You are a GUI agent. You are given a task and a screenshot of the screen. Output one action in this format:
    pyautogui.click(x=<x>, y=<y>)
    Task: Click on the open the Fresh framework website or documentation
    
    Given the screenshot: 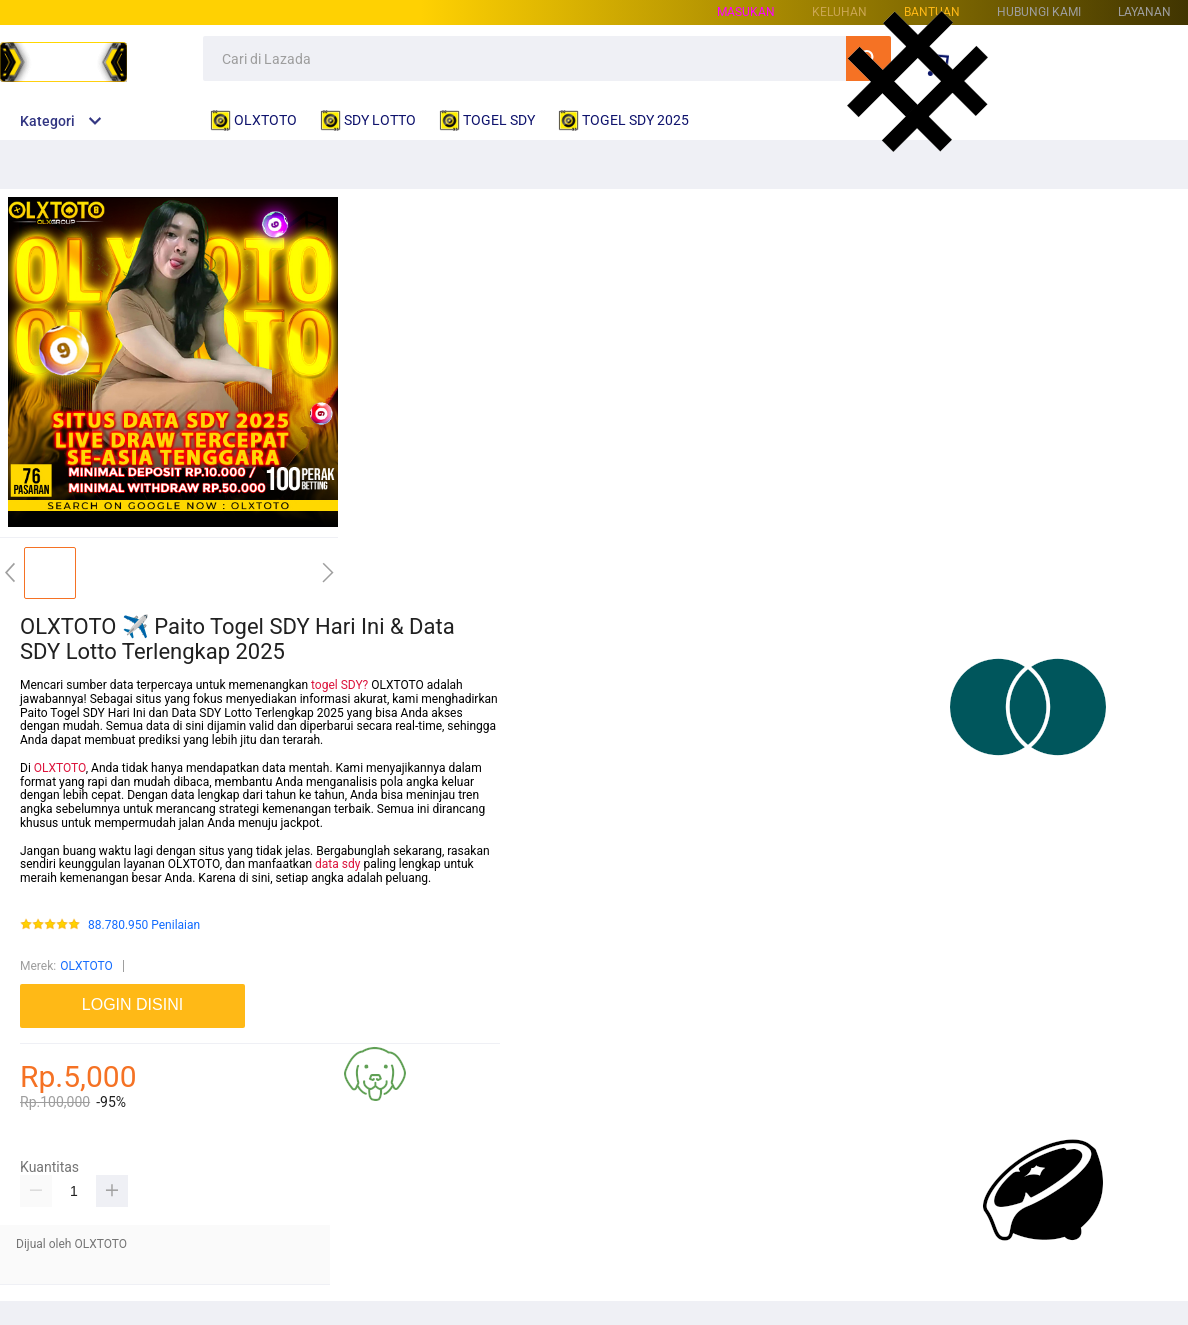 What is the action you would take?
    pyautogui.click(x=1043, y=1190)
    